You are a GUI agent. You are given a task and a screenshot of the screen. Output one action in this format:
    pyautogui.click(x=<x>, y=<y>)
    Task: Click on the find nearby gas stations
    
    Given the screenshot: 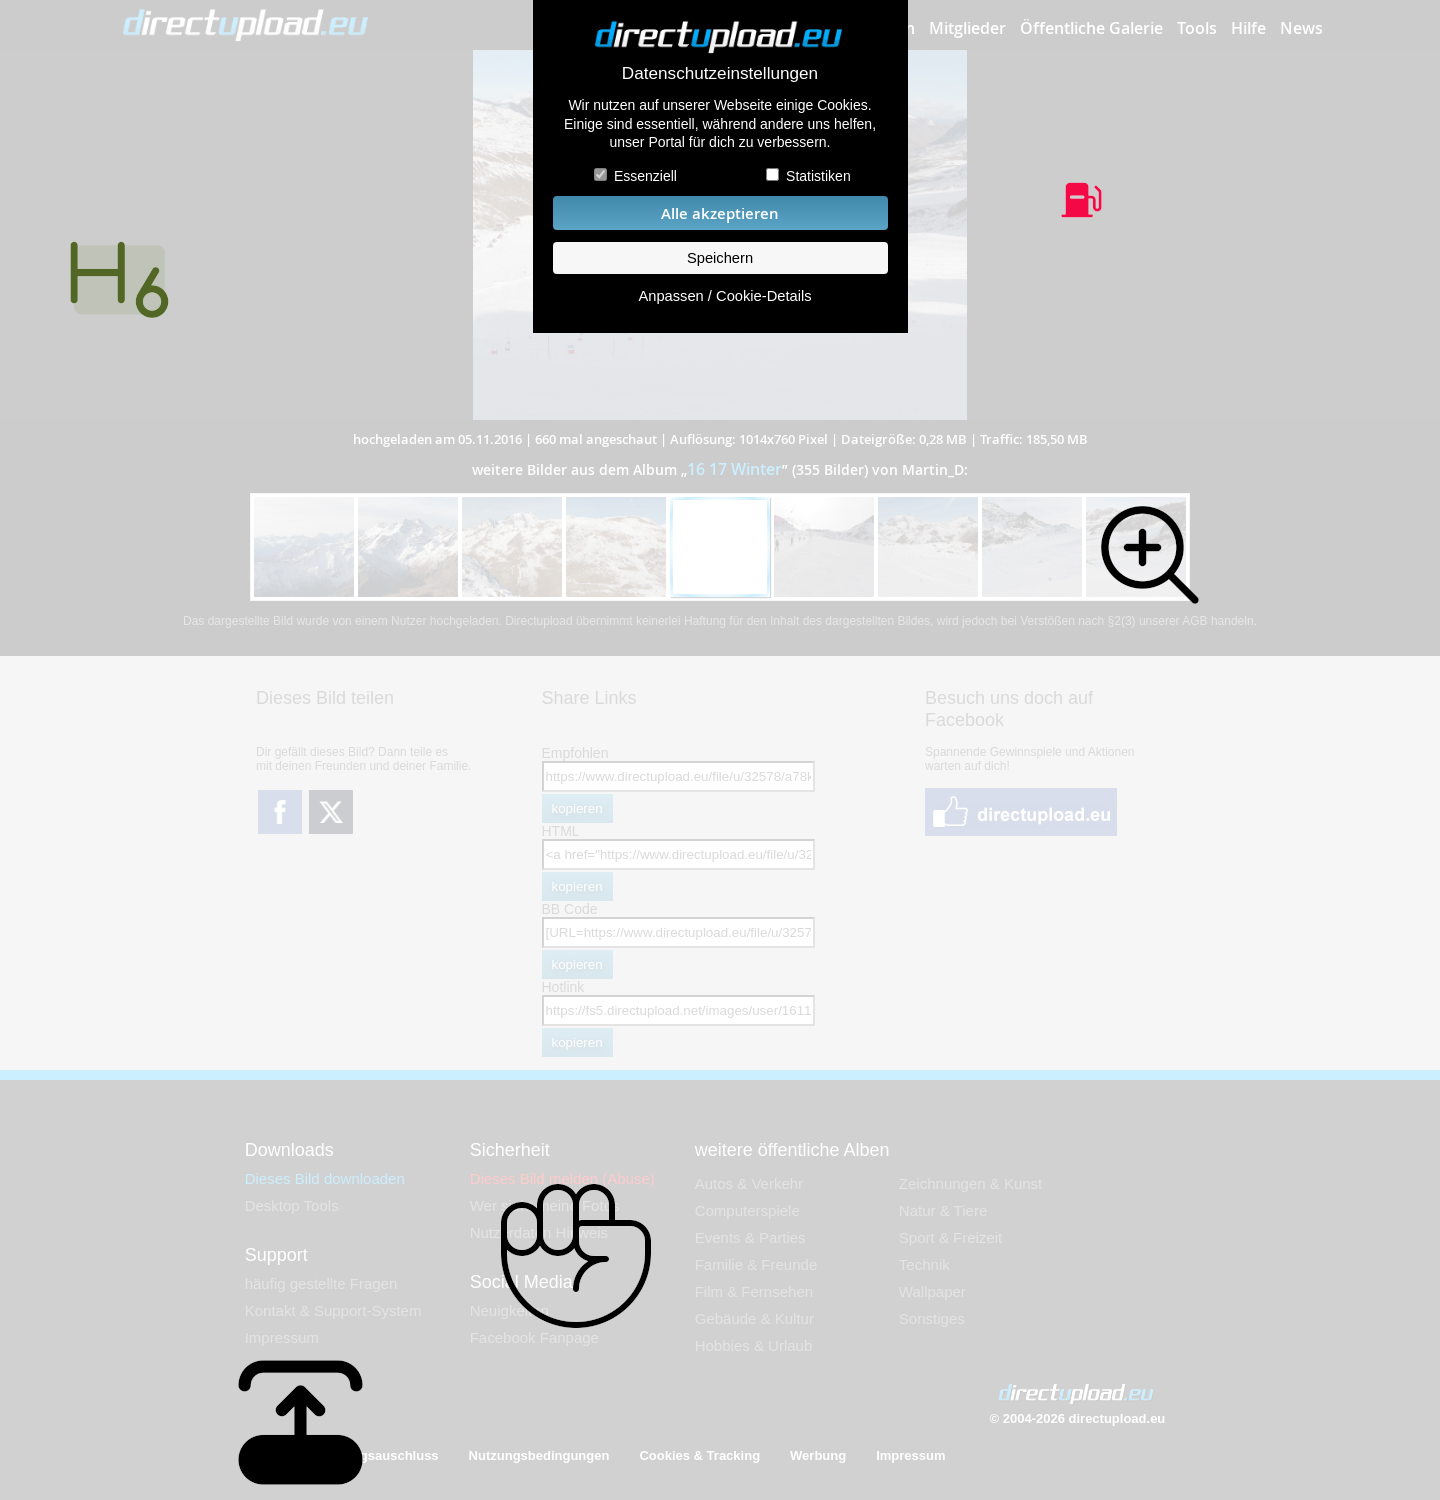 What is the action you would take?
    pyautogui.click(x=1080, y=200)
    